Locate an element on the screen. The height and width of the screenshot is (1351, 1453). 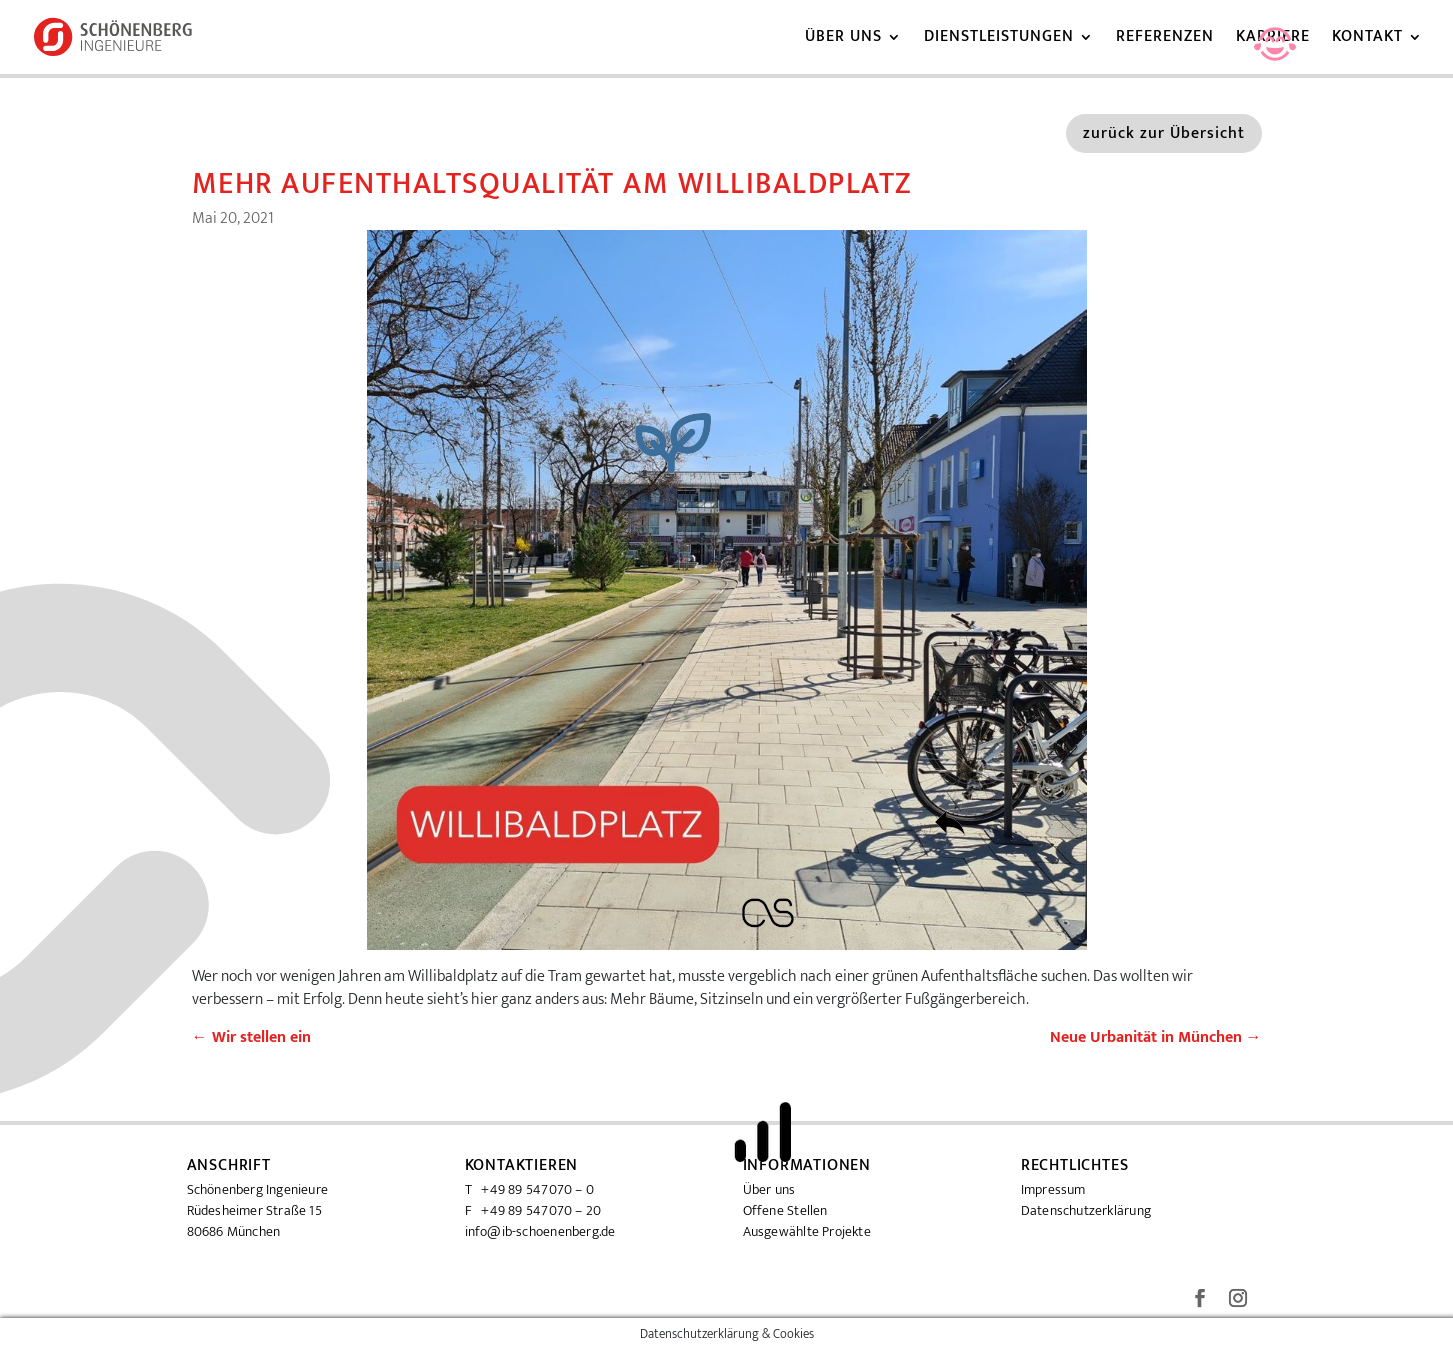
access garden or plant care features is located at coordinates (672, 439).